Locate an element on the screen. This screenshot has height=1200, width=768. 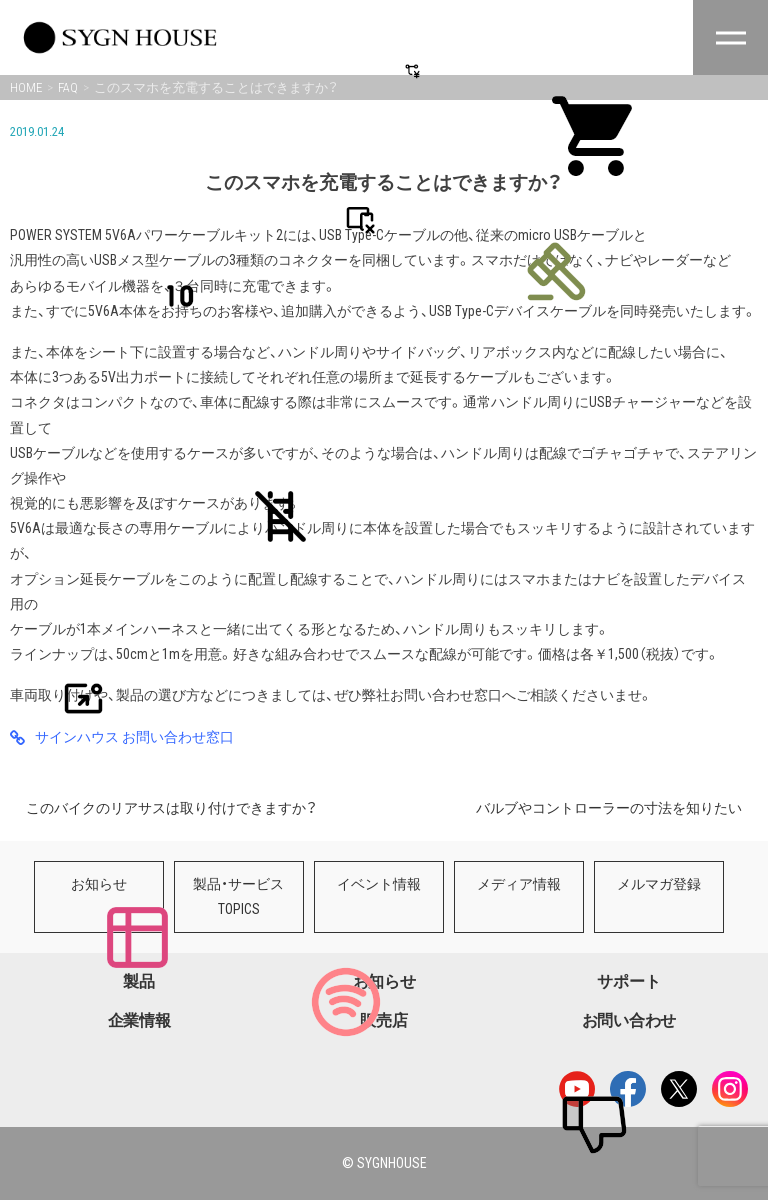
indicates item number 10 in a list or sequence is located at coordinates (178, 296).